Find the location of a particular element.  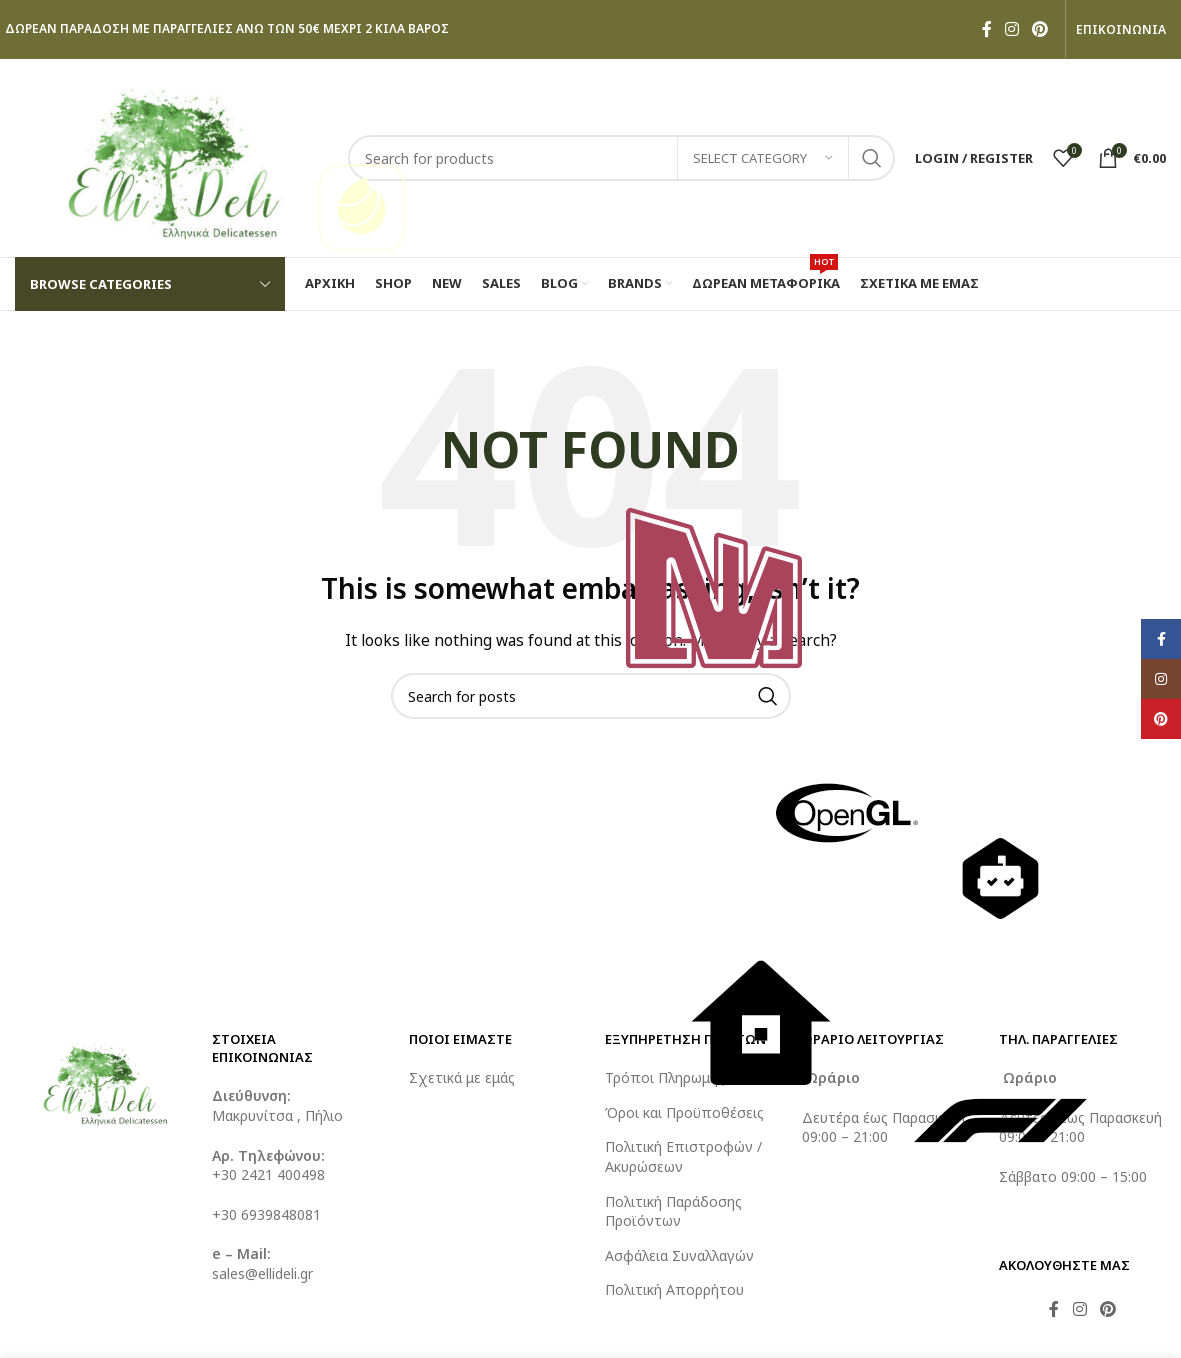

navigate to home screen is located at coordinates (761, 1028).